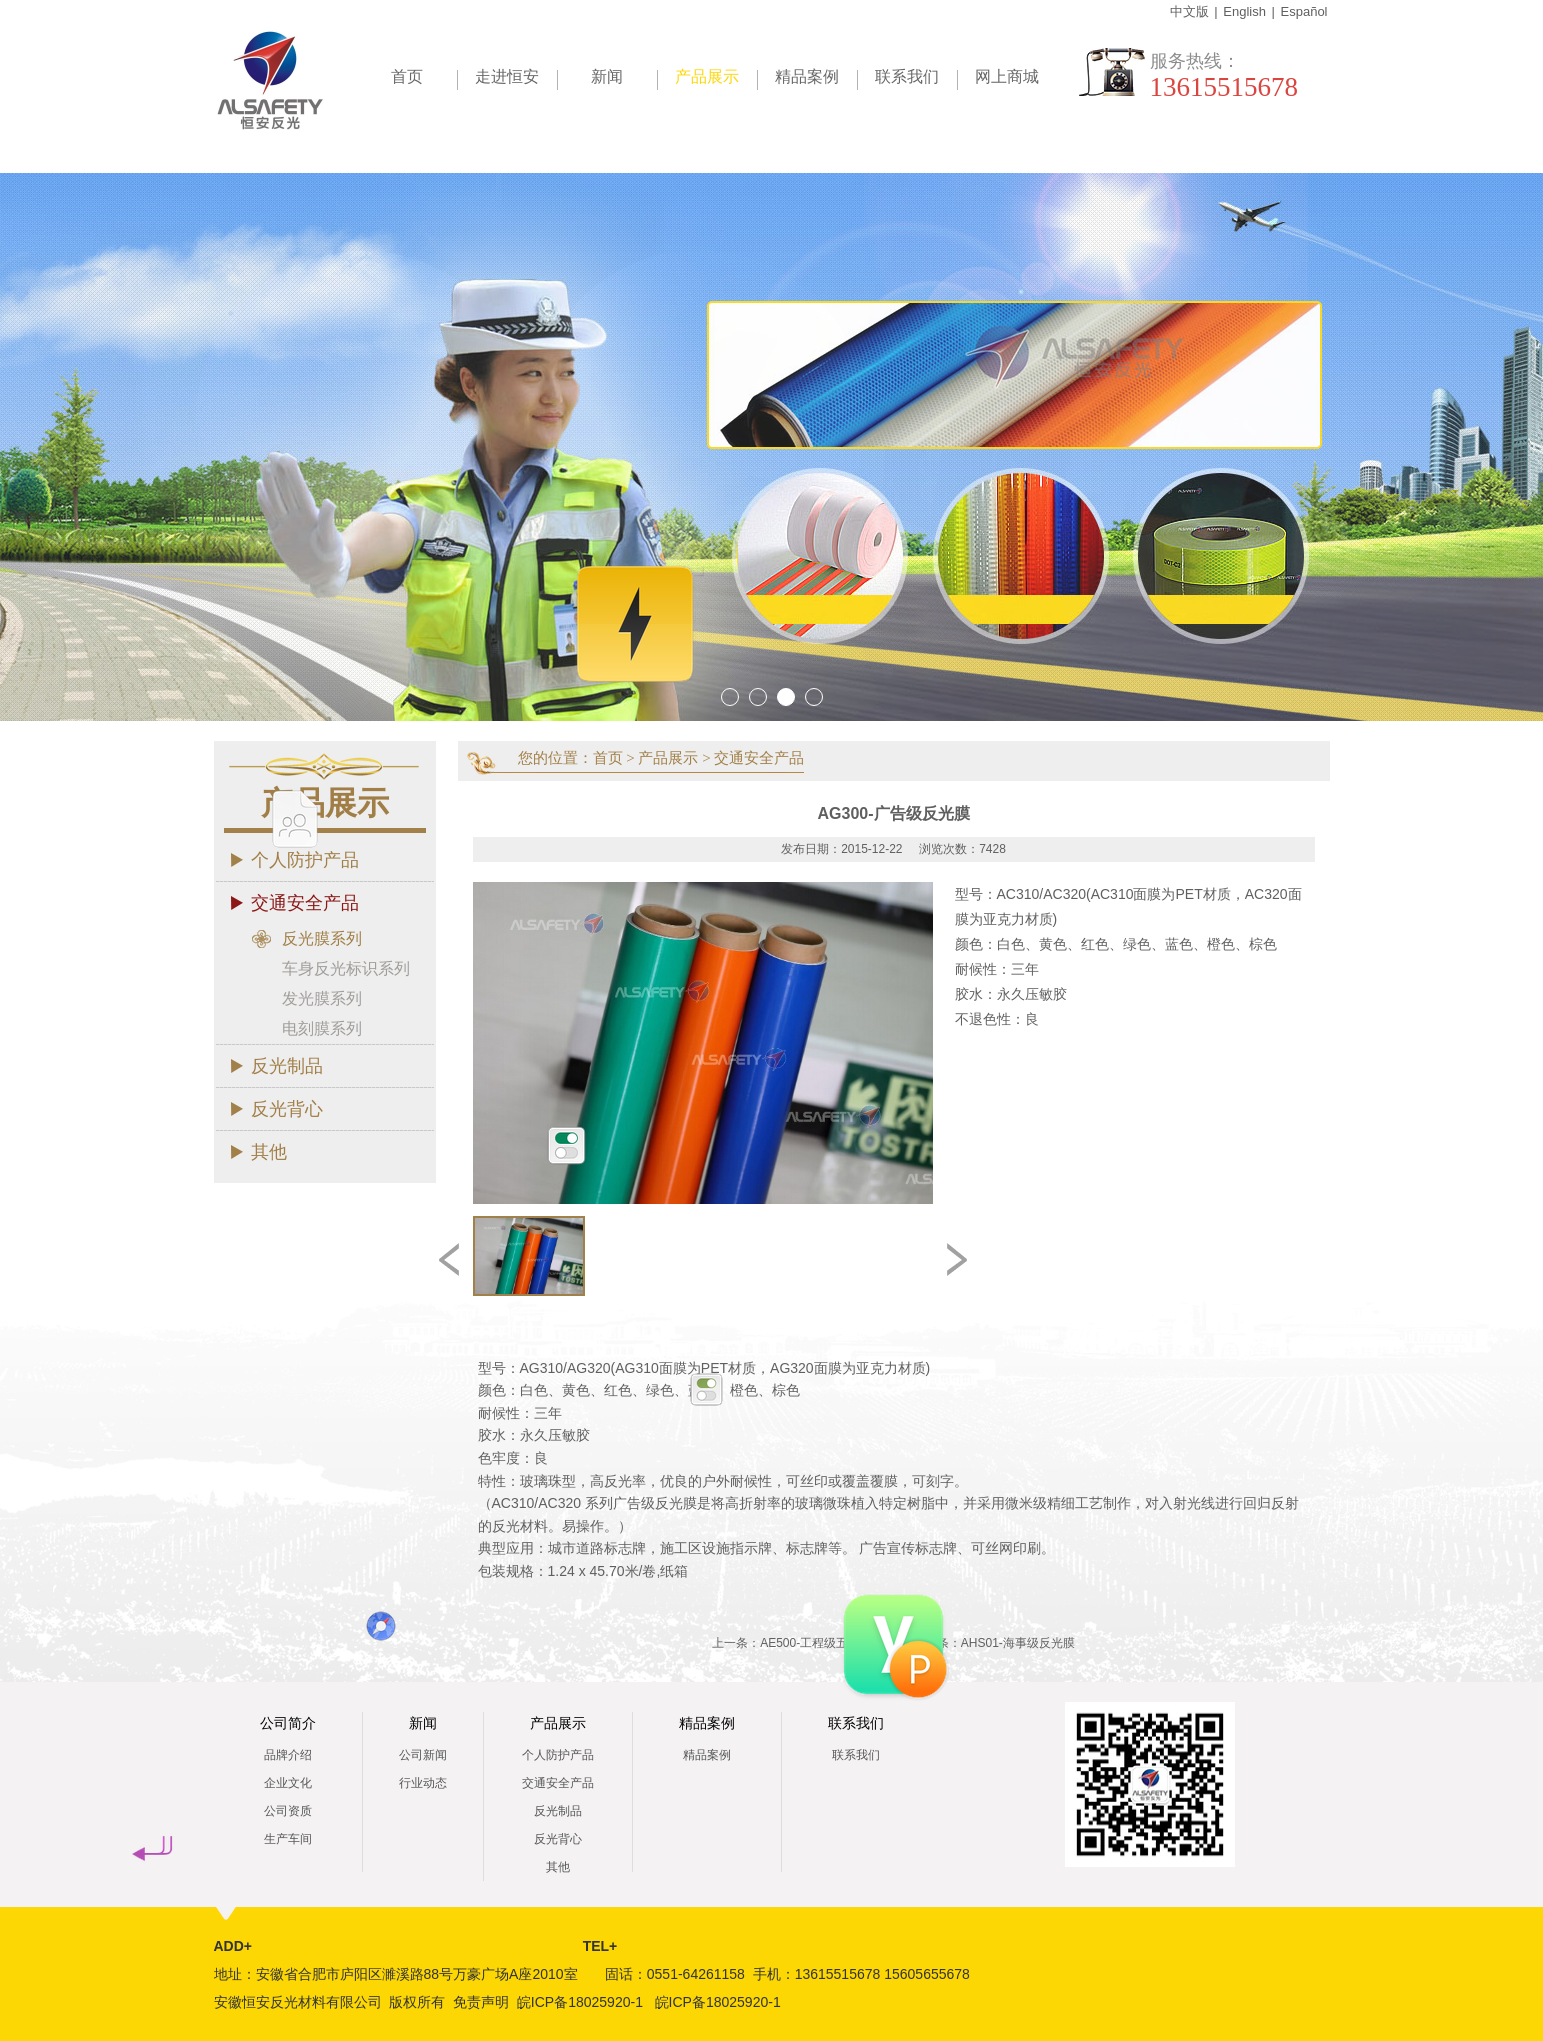 The width and height of the screenshot is (1543, 2041). What do you see at coordinates (381, 1626) in the screenshot?
I see `open the web browser application` at bounding box center [381, 1626].